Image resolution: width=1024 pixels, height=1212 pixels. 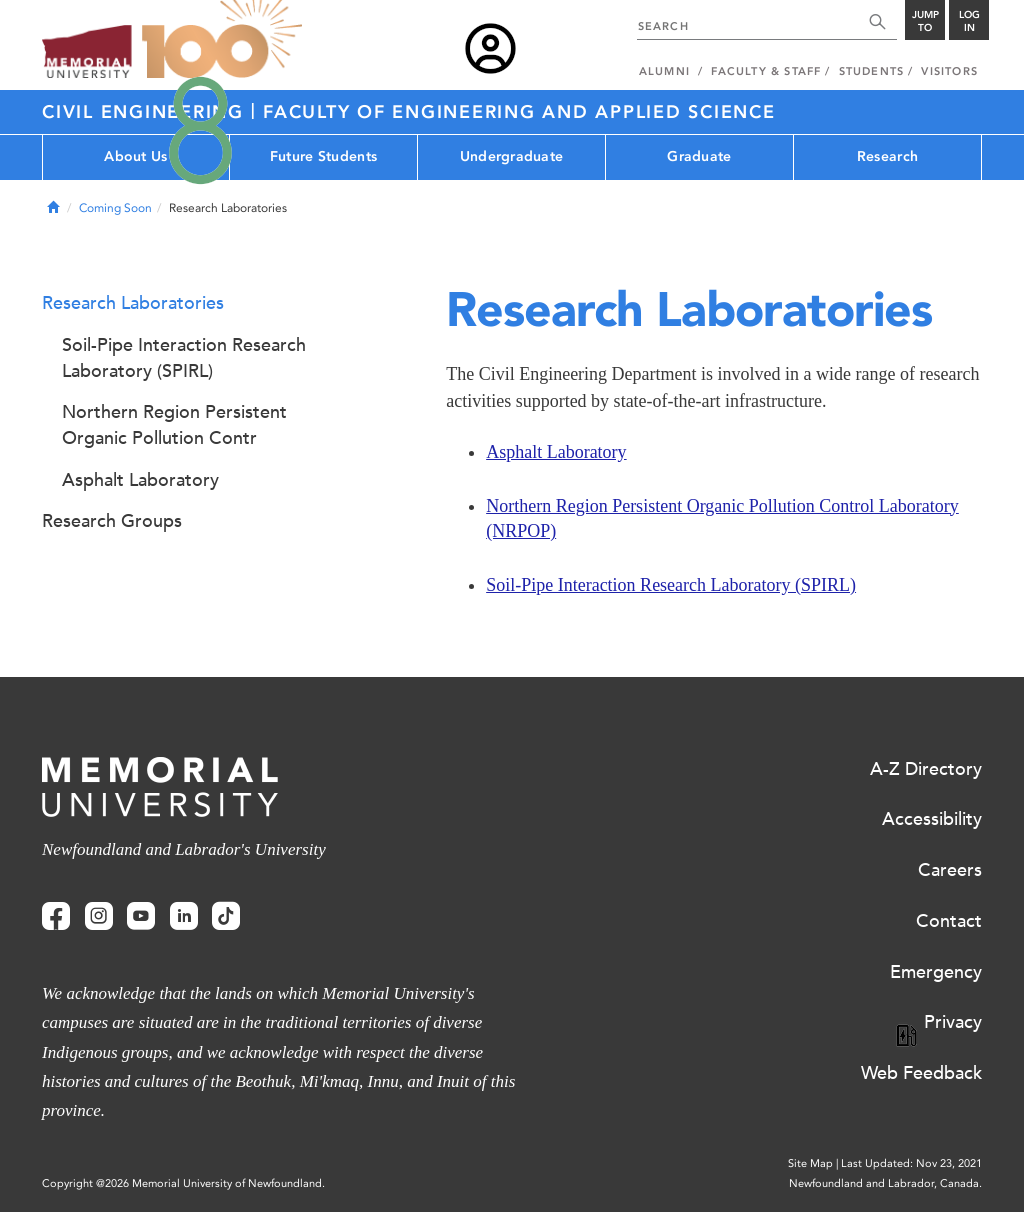 What do you see at coordinates (906, 1035) in the screenshot?
I see `find nearby electric vehicle charging stations` at bounding box center [906, 1035].